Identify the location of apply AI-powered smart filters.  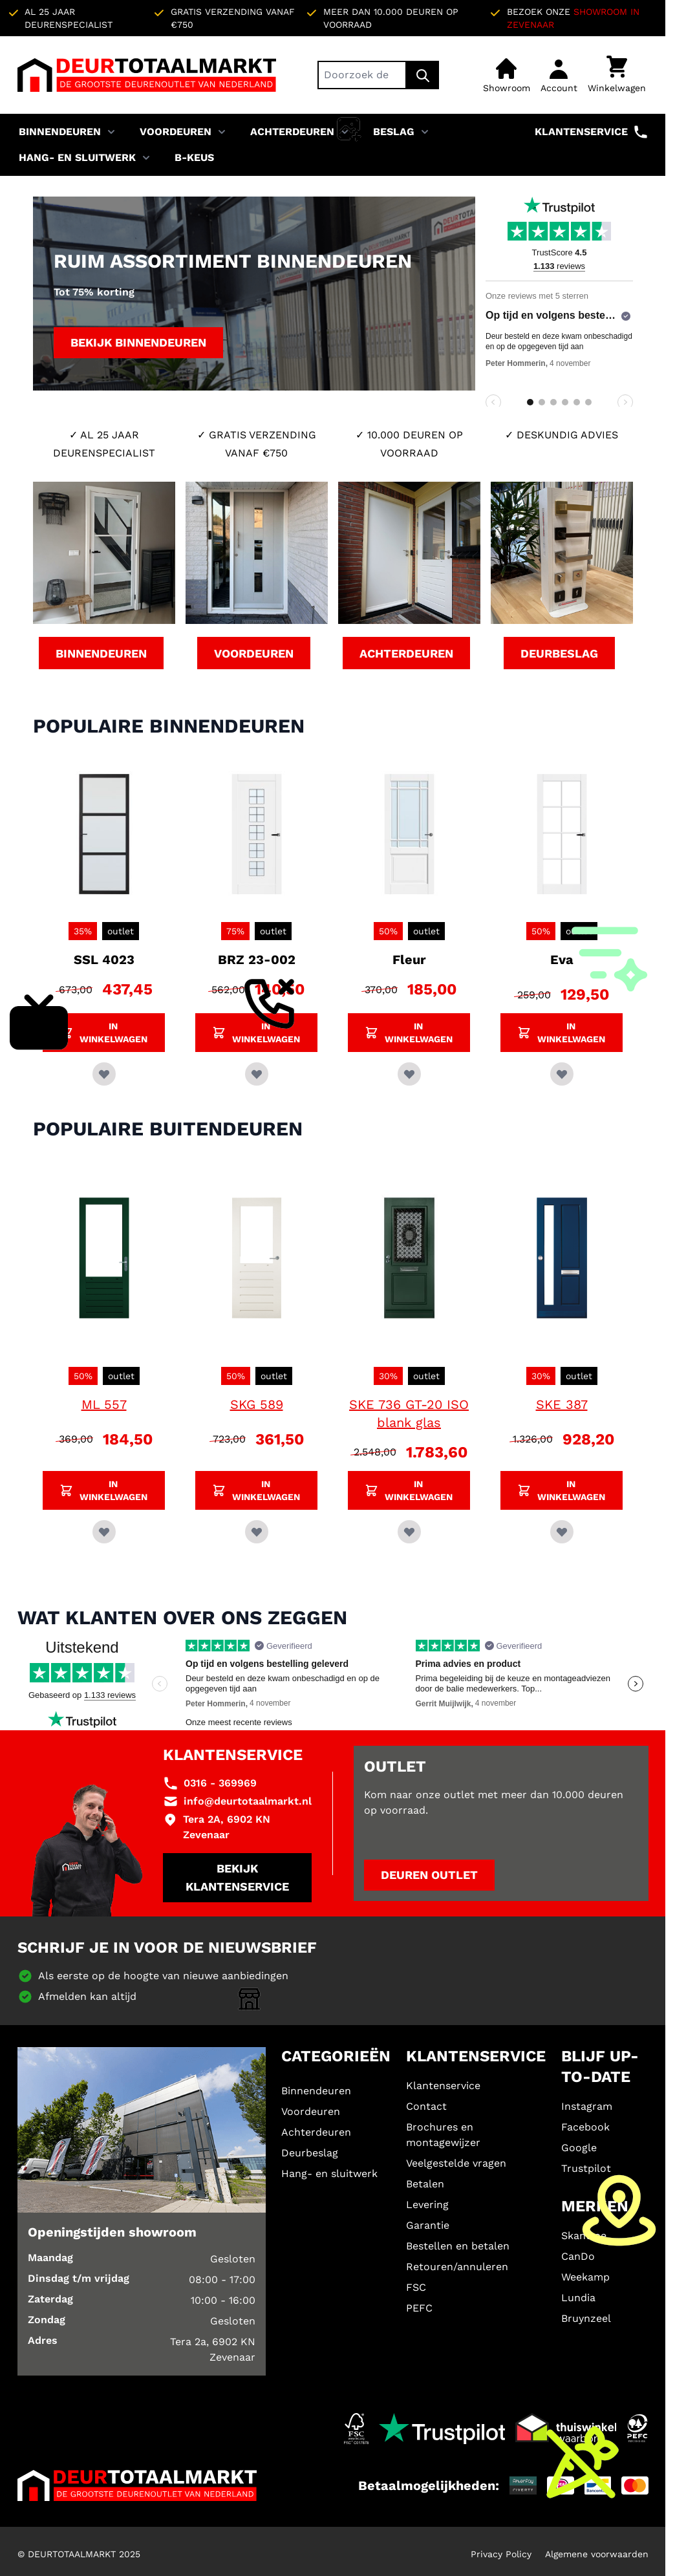
(605, 952).